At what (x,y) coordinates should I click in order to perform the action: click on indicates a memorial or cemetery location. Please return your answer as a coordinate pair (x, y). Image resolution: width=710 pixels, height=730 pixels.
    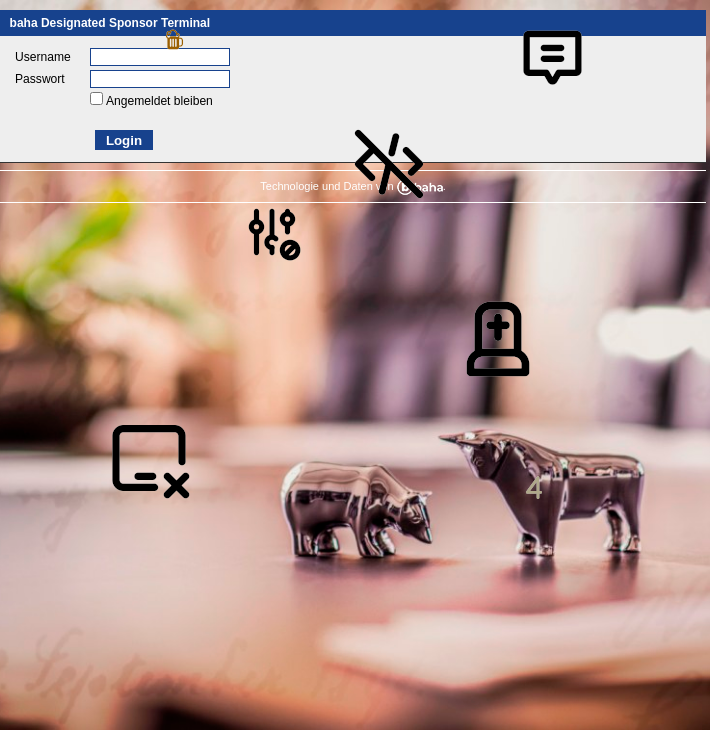
    Looking at the image, I should click on (498, 337).